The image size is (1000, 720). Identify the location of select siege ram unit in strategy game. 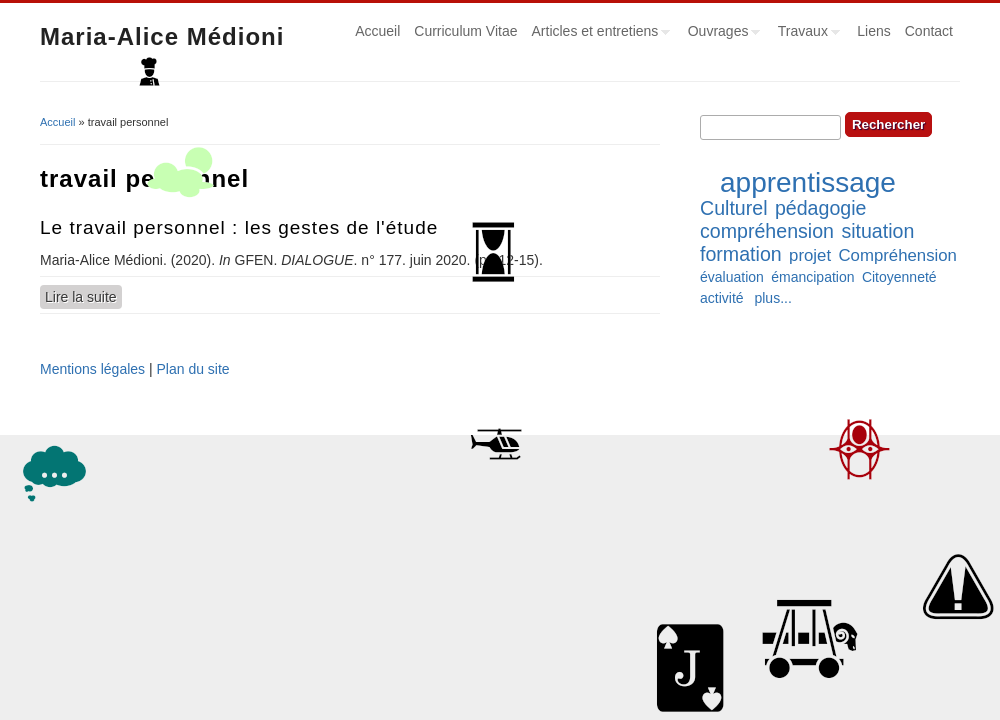
(810, 639).